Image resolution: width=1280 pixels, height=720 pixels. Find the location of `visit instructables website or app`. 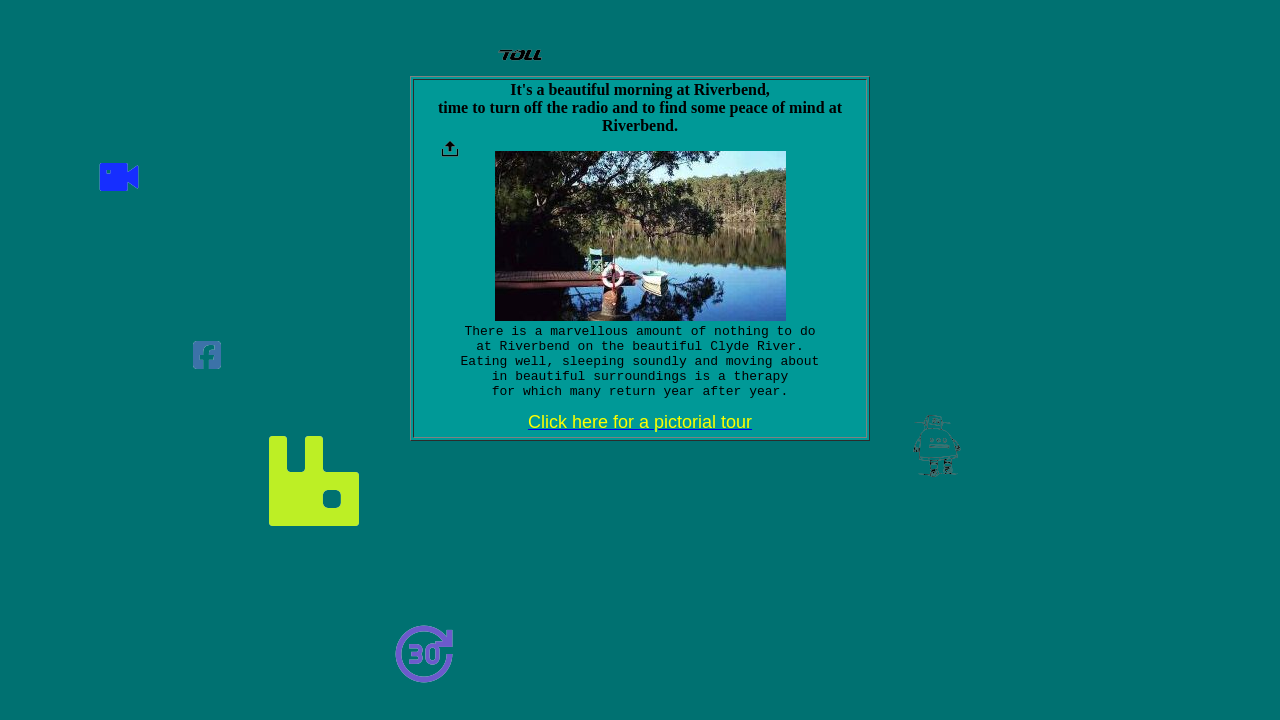

visit instructables website or app is located at coordinates (937, 446).